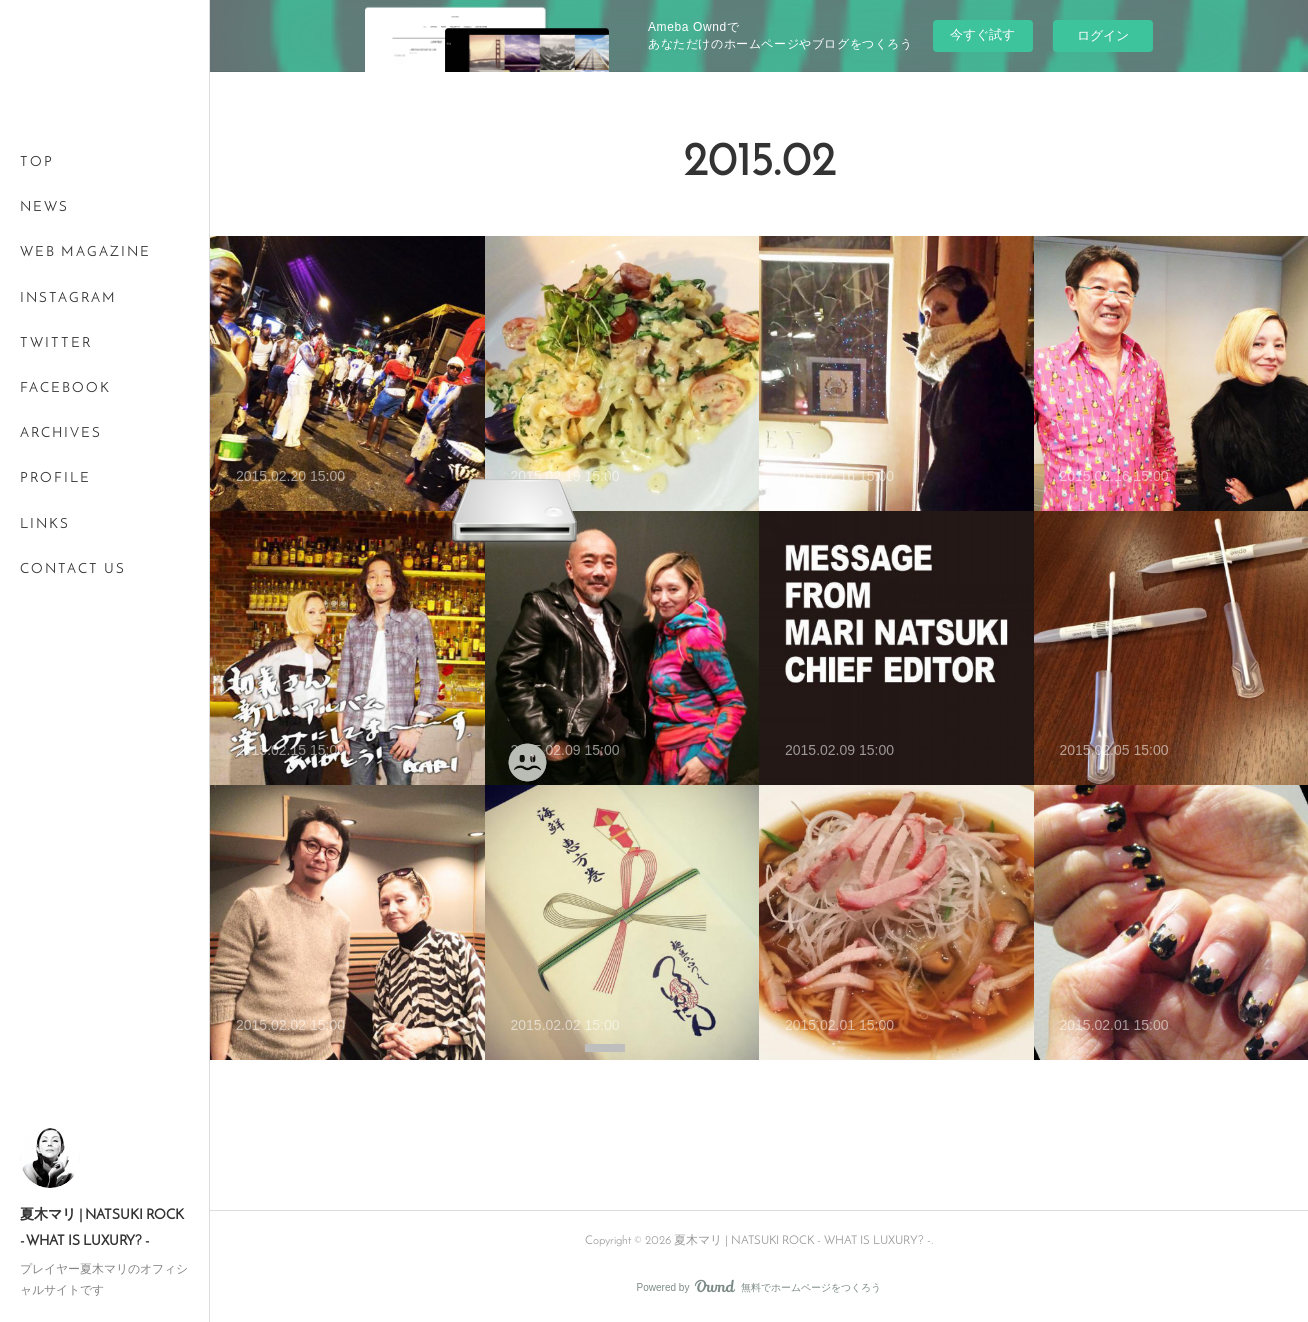  What do you see at coordinates (514, 512) in the screenshot?
I see `access removable storage device` at bounding box center [514, 512].